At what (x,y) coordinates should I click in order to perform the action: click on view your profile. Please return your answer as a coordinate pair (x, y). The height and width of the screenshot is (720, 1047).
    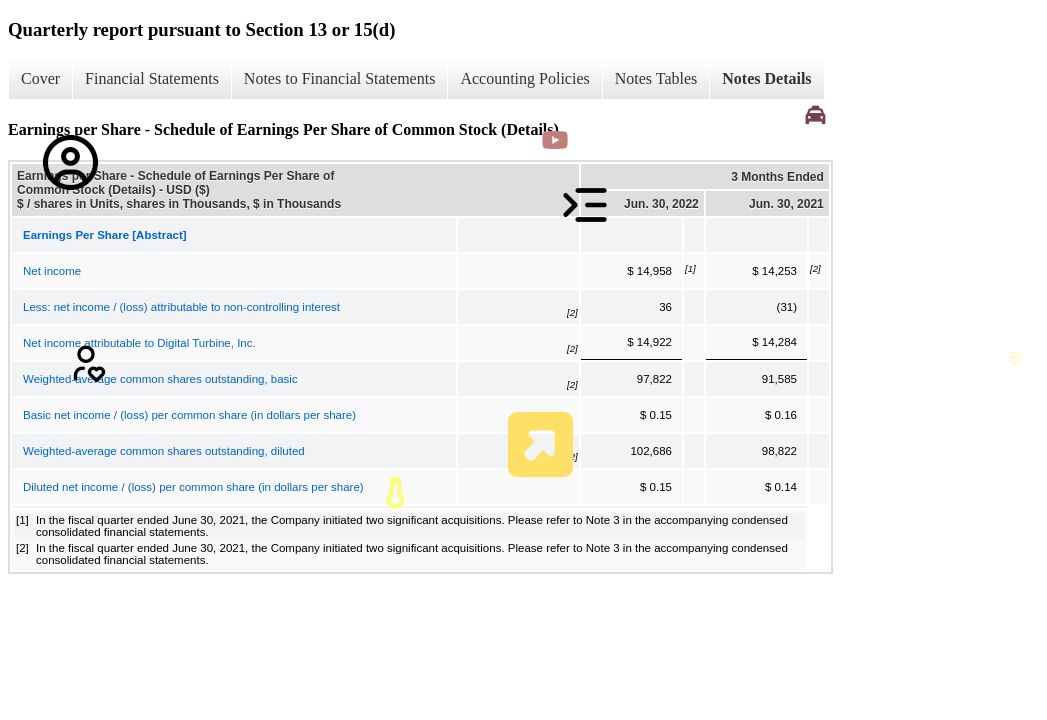
    Looking at the image, I should click on (70, 162).